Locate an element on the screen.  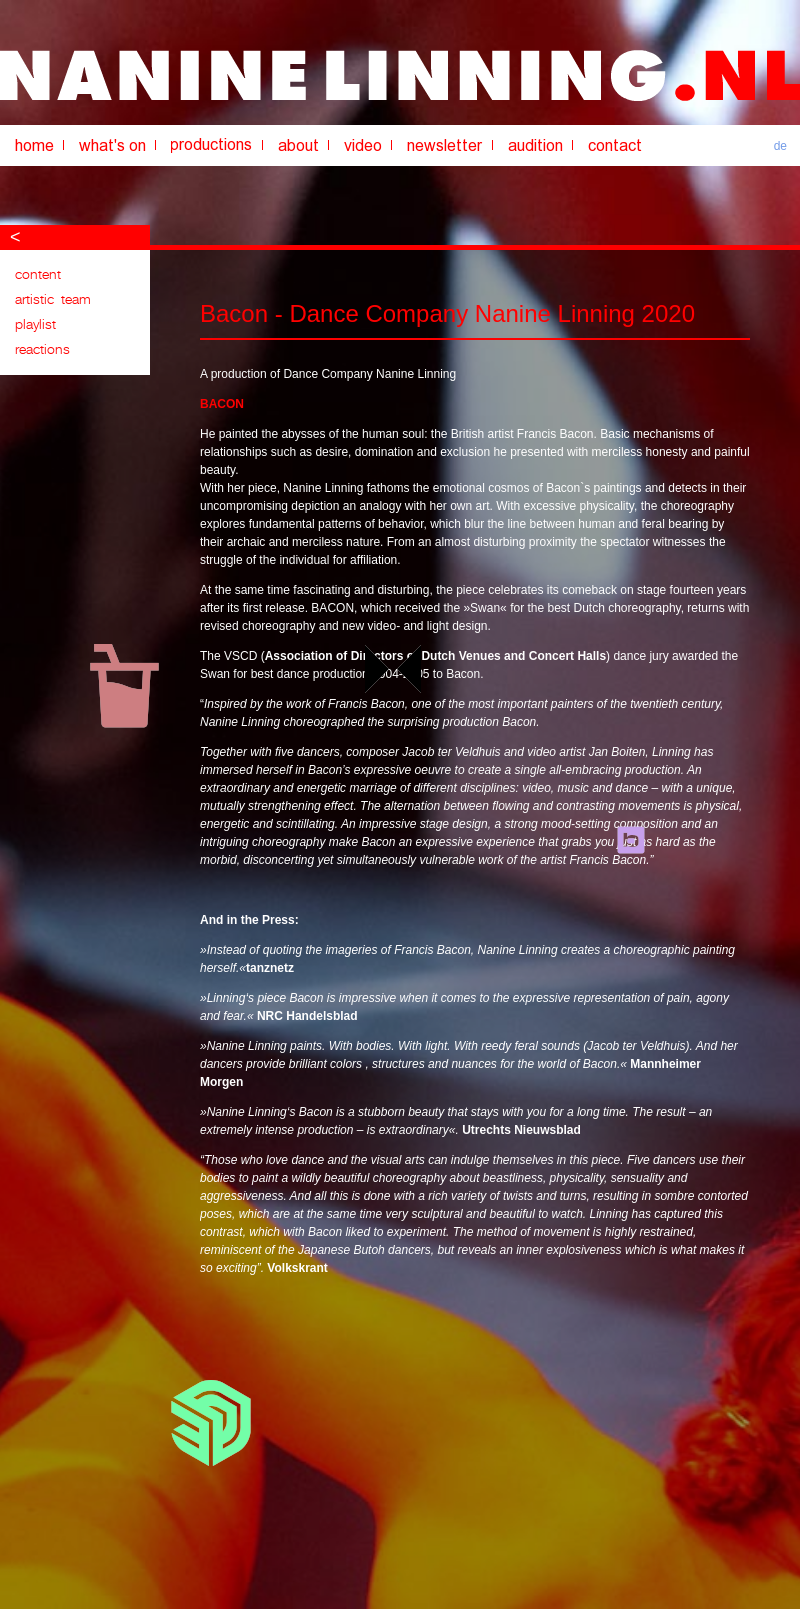
open SketchUp 3D modeling application is located at coordinates (211, 1423).